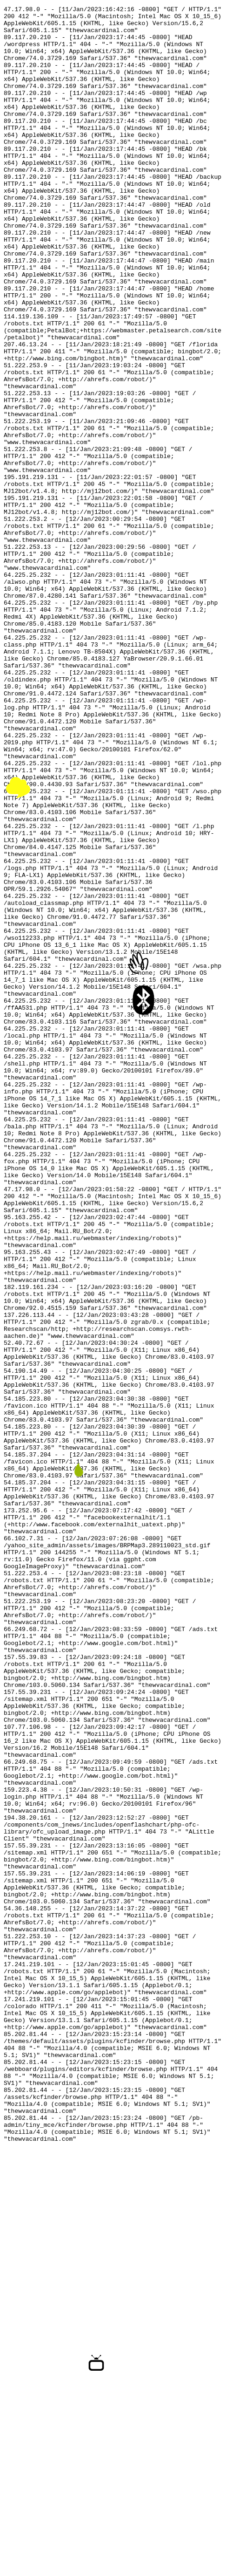 This screenshot has width=226, height=2576. What do you see at coordinates (143, 1000) in the screenshot?
I see `toggle bluetooth connectivity on or off` at bounding box center [143, 1000].